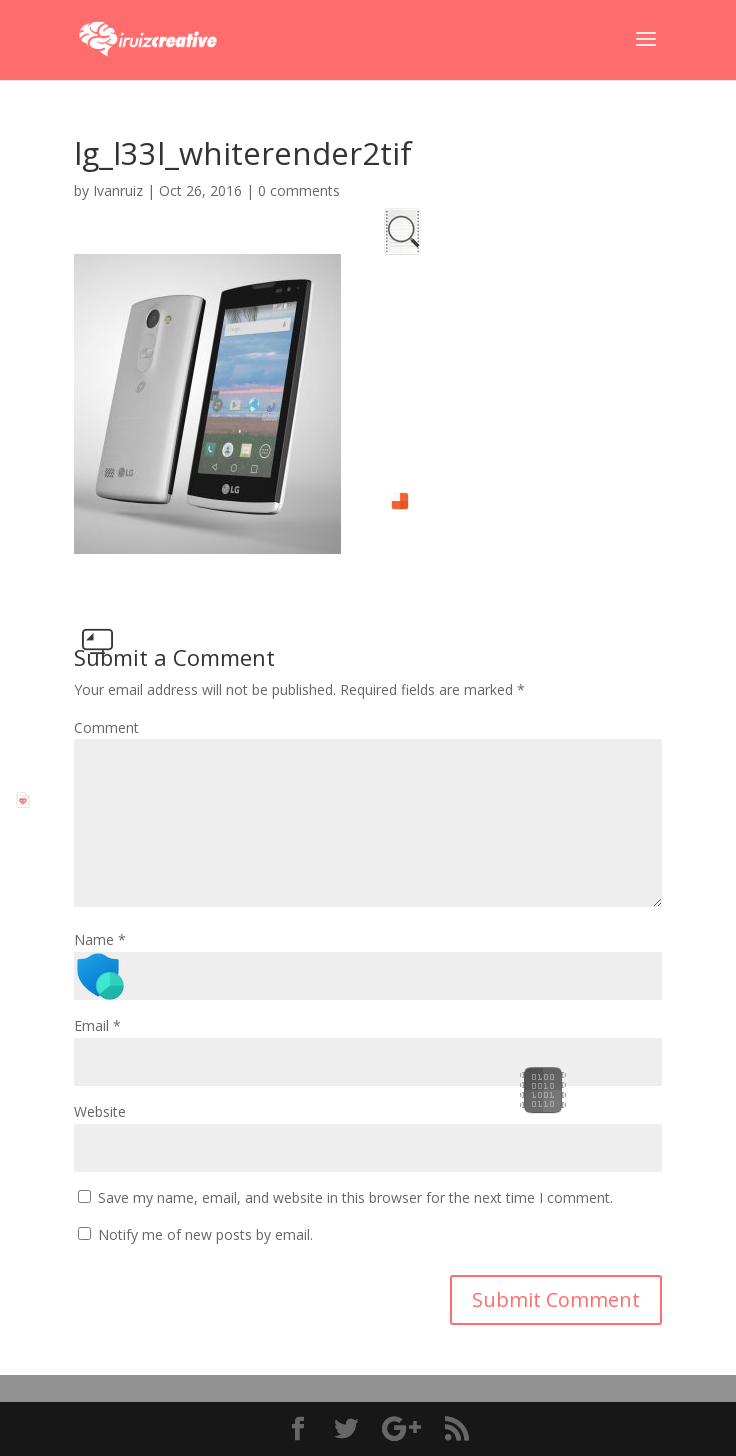  What do you see at coordinates (100, 976) in the screenshot?
I see `view security status or protection settings` at bounding box center [100, 976].